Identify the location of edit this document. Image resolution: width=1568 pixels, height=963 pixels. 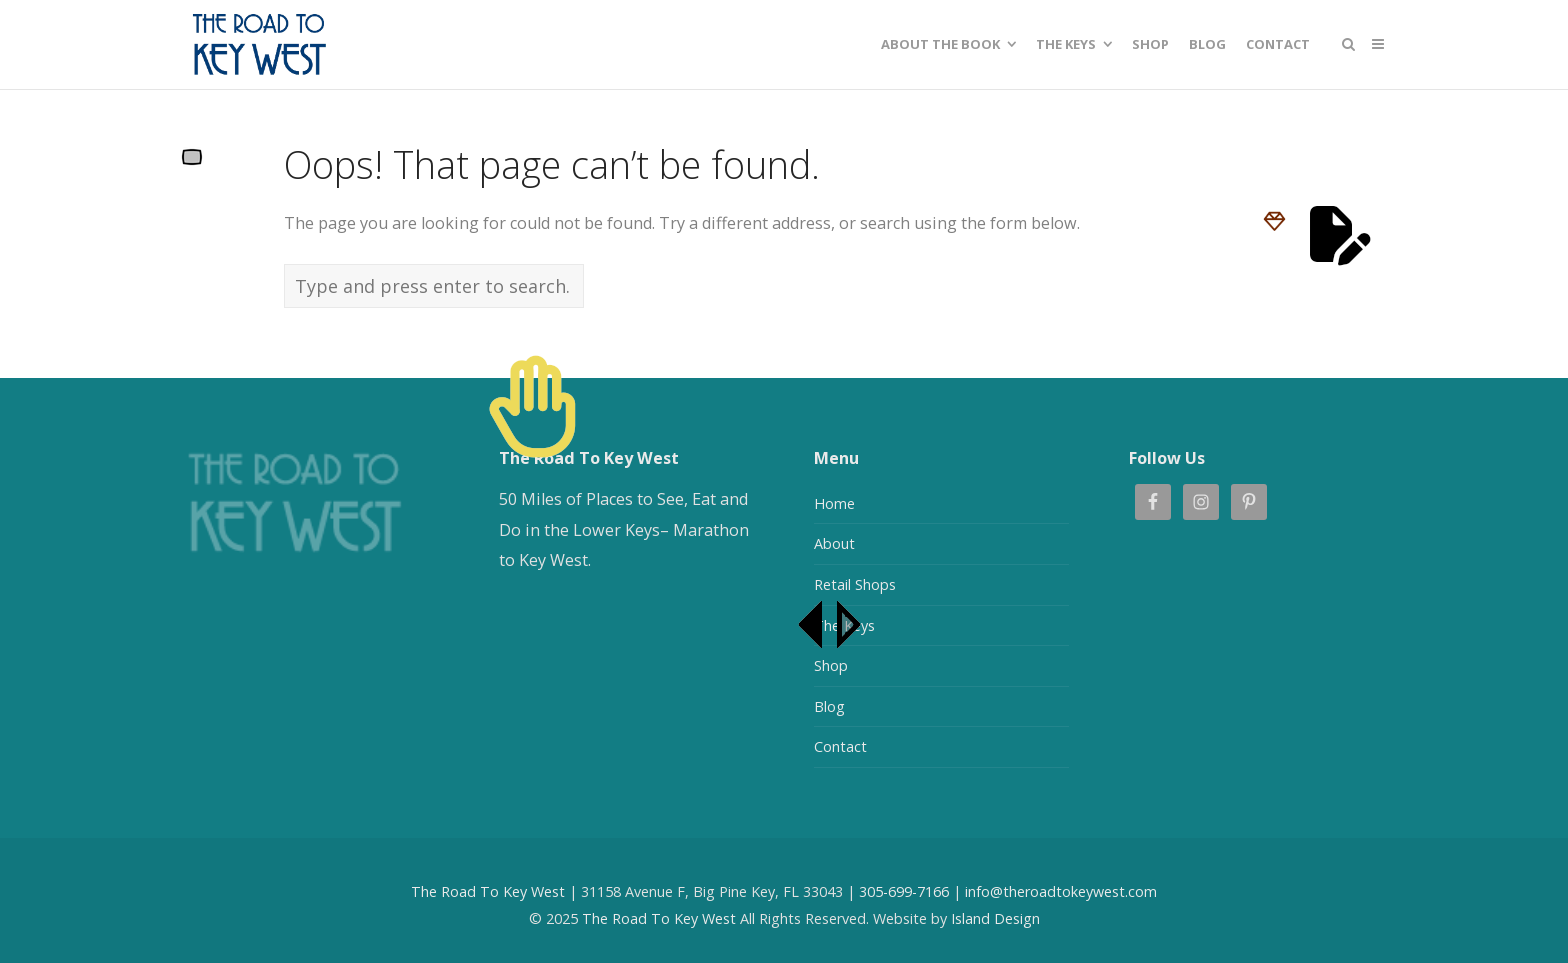
(1338, 234).